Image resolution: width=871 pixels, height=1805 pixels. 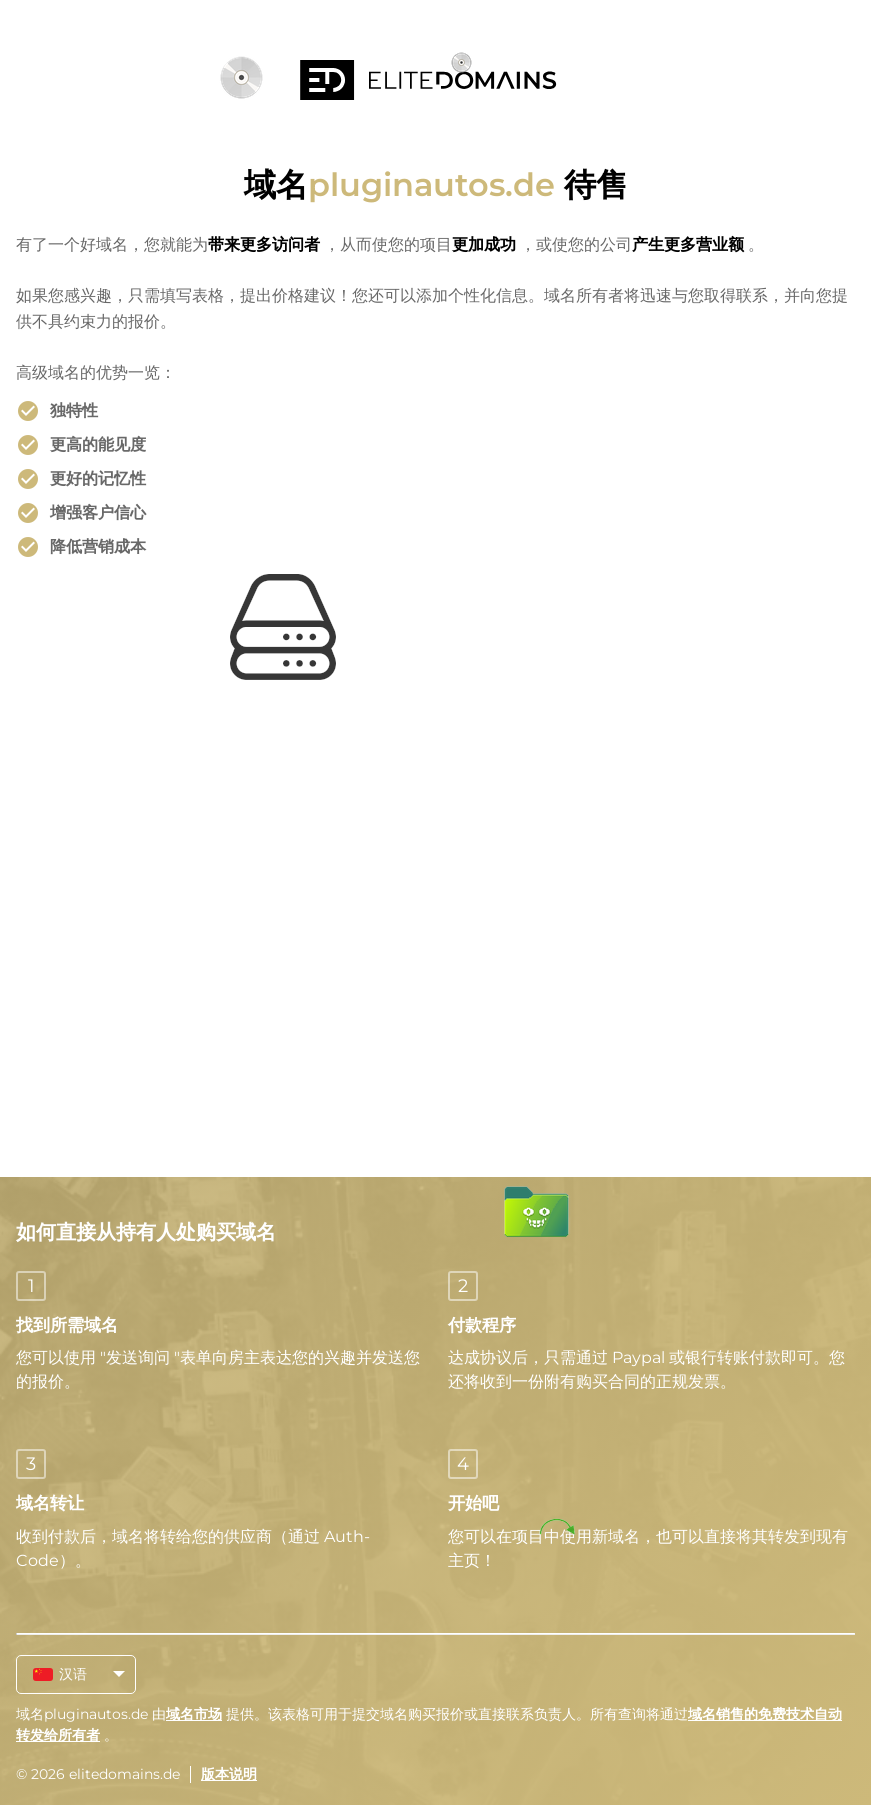 I want to click on access cd/dvd drive, so click(x=461, y=62).